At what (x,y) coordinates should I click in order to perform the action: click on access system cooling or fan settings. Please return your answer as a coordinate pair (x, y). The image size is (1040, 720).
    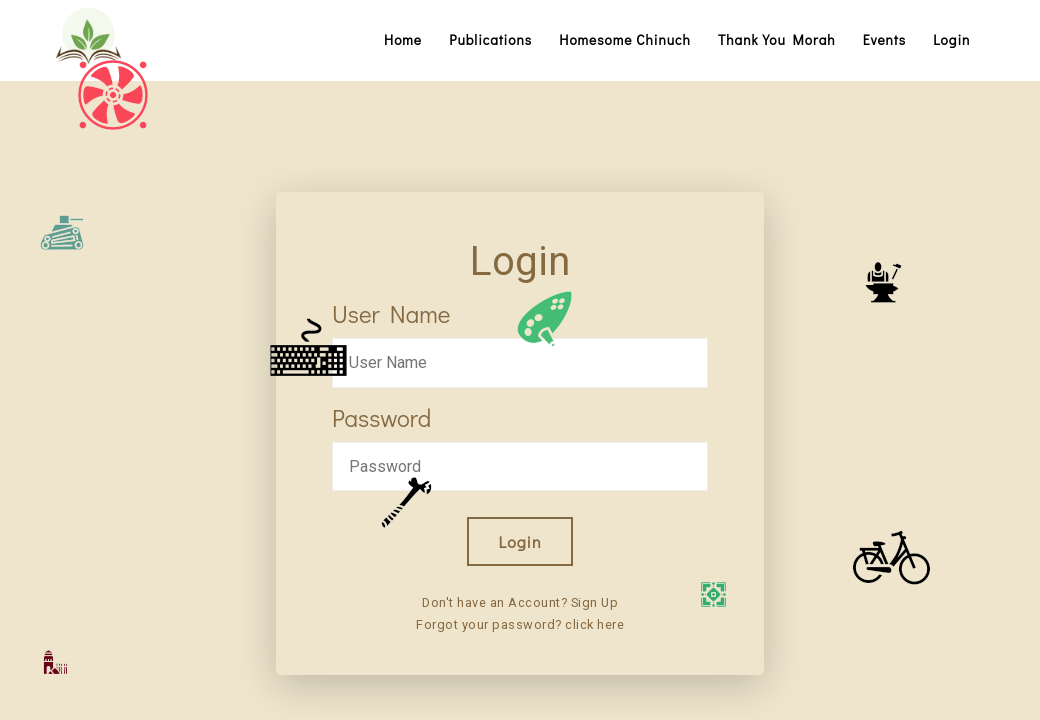
    Looking at the image, I should click on (113, 95).